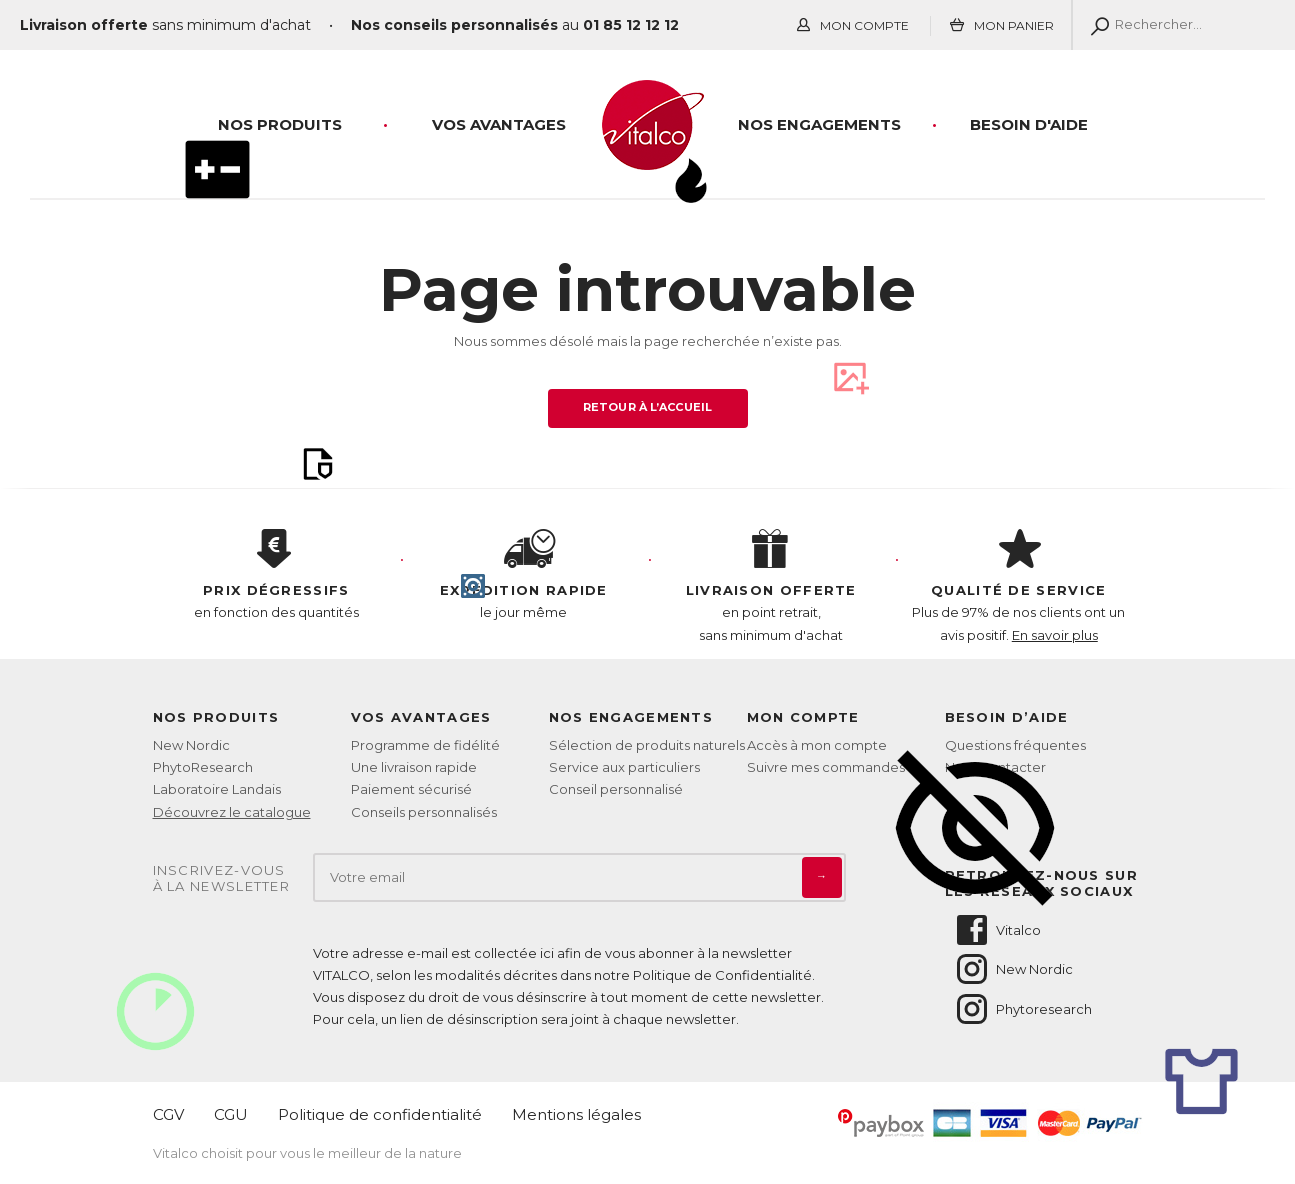  Describe the element at coordinates (318, 464) in the screenshot. I see `view protected or secured document` at that location.